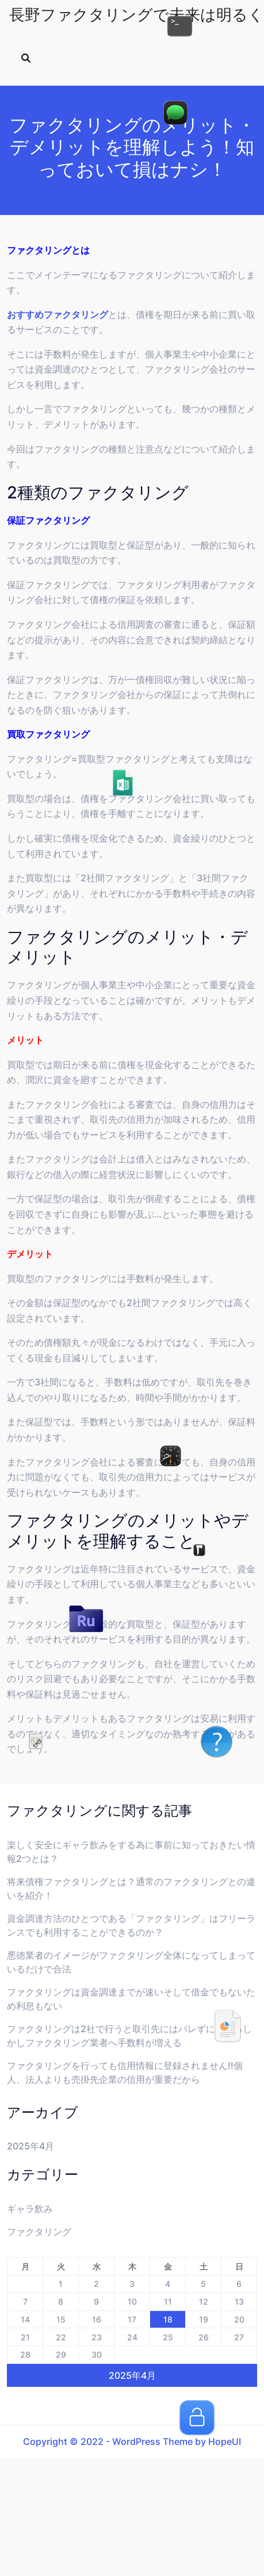  What do you see at coordinates (216, 1741) in the screenshot?
I see `access help documentation or support` at bounding box center [216, 1741].